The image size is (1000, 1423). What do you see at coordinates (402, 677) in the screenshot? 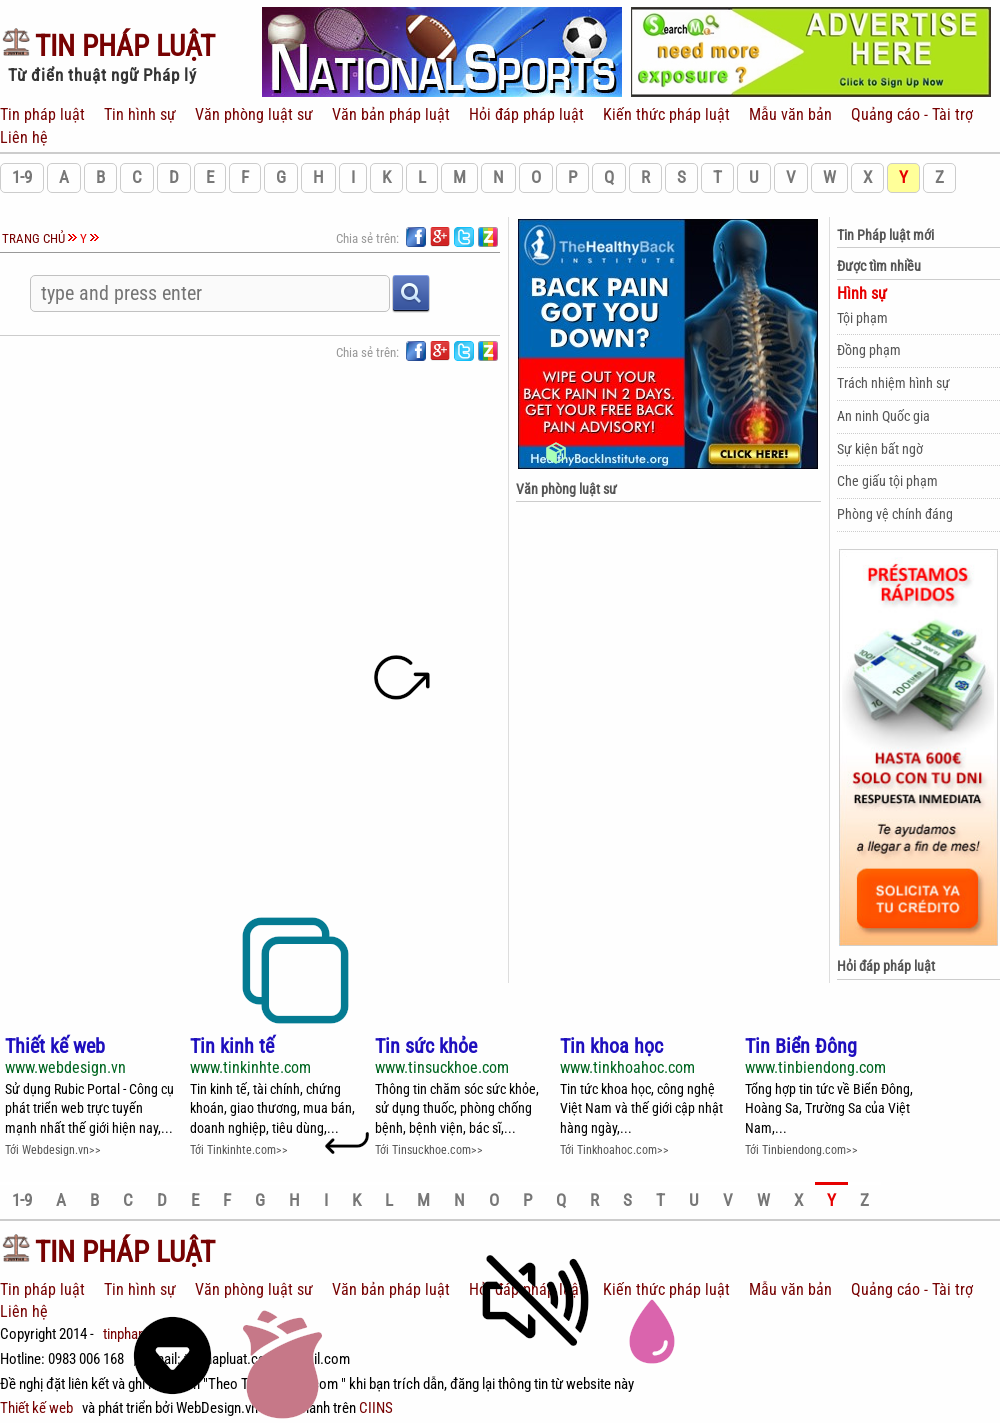
I see `refresh or reload content` at bounding box center [402, 677].